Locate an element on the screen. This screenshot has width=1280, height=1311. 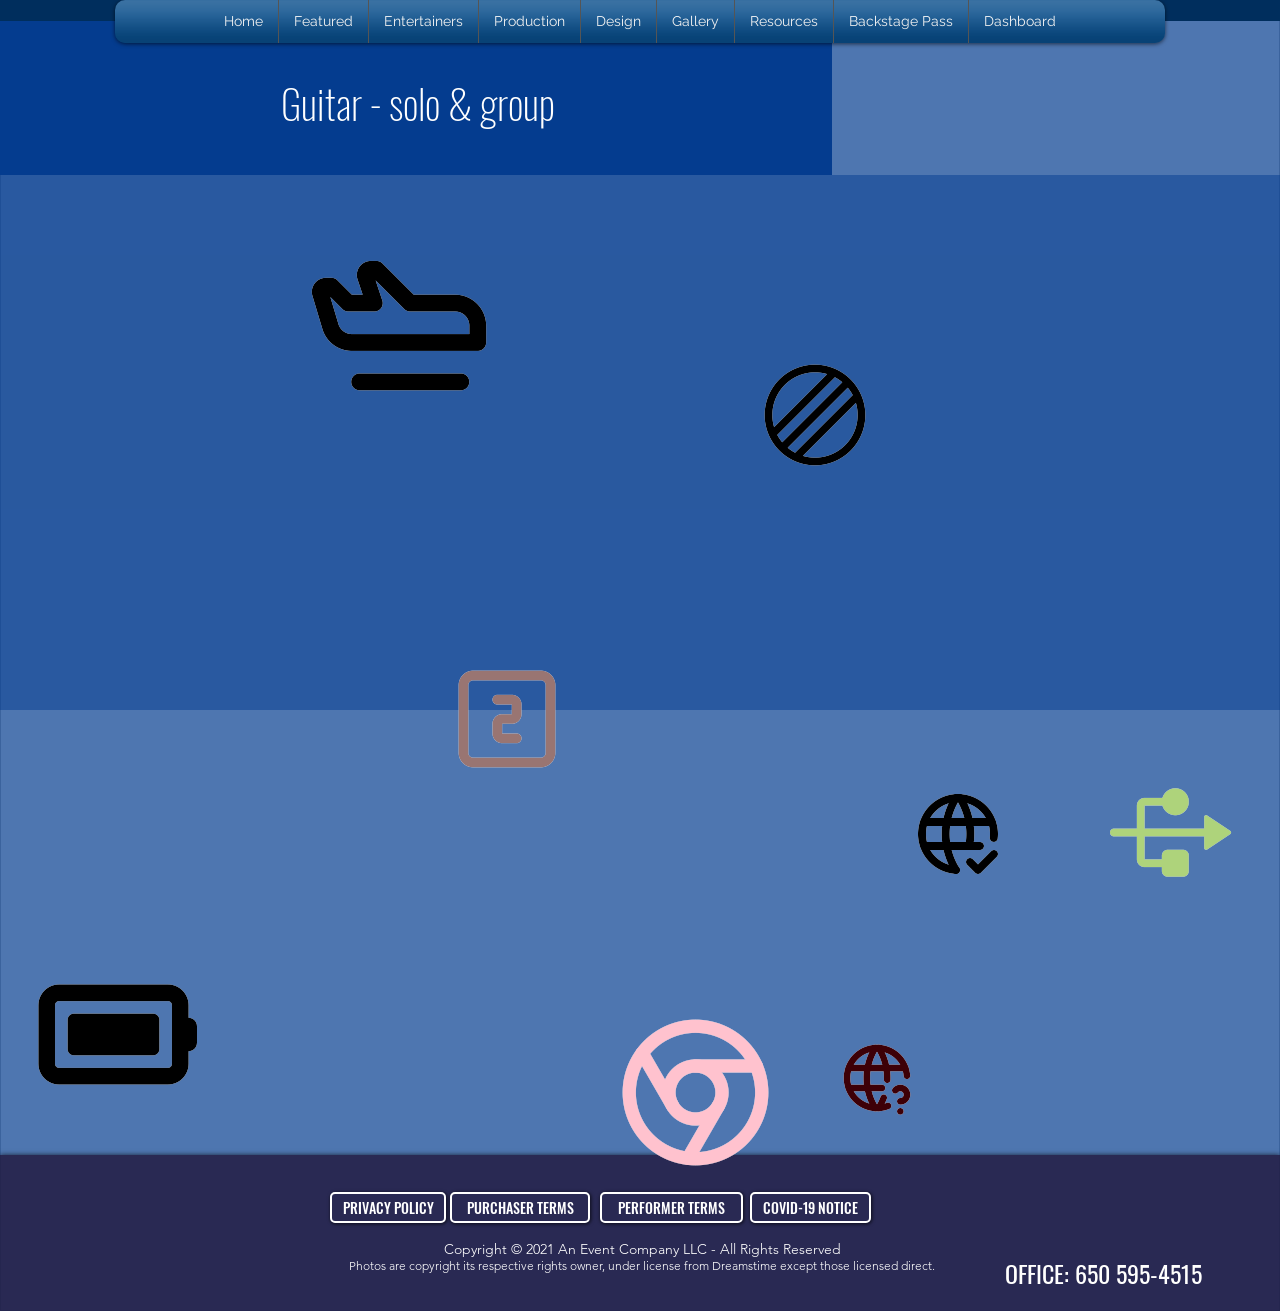
view flight status or tracking is located at coordinates (399, 320).